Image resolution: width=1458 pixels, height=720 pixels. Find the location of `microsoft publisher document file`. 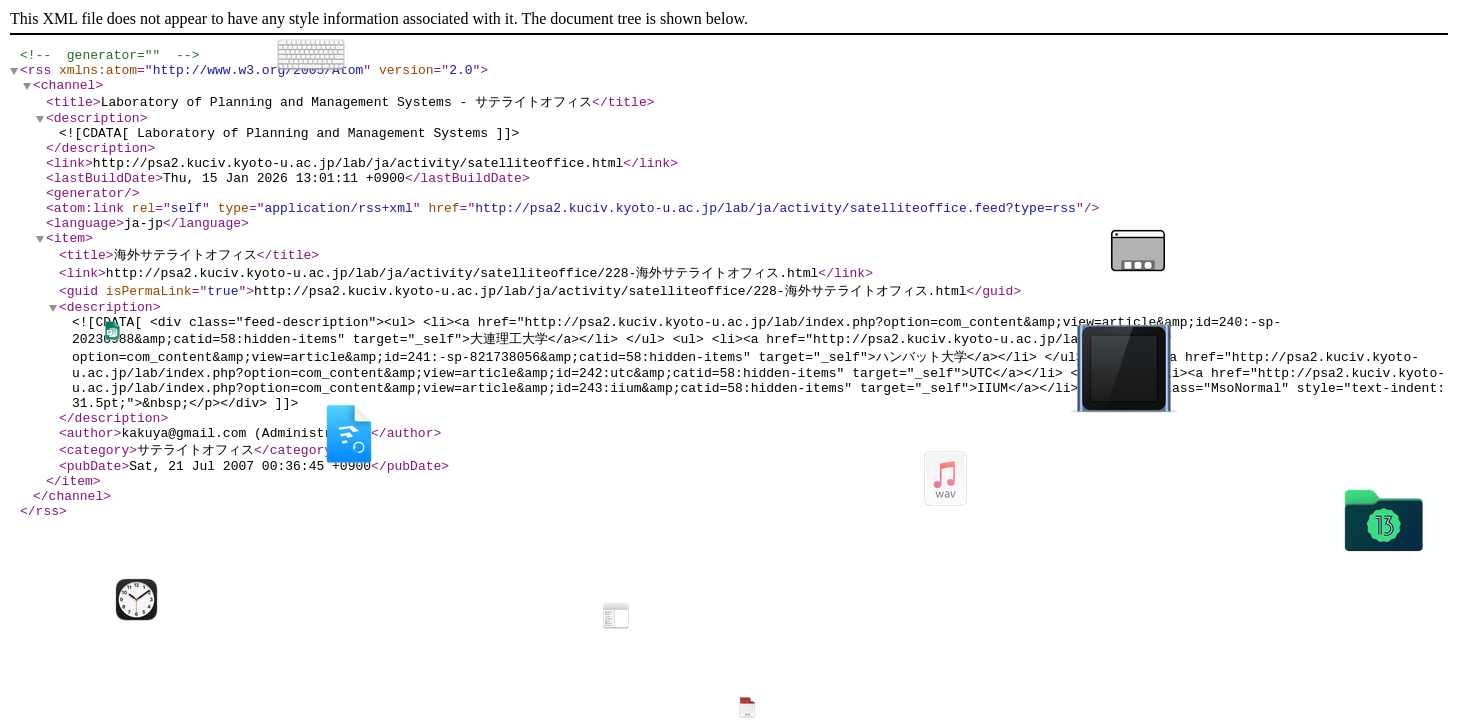

microsoft publisher document file is located at coordinates (112, 330).